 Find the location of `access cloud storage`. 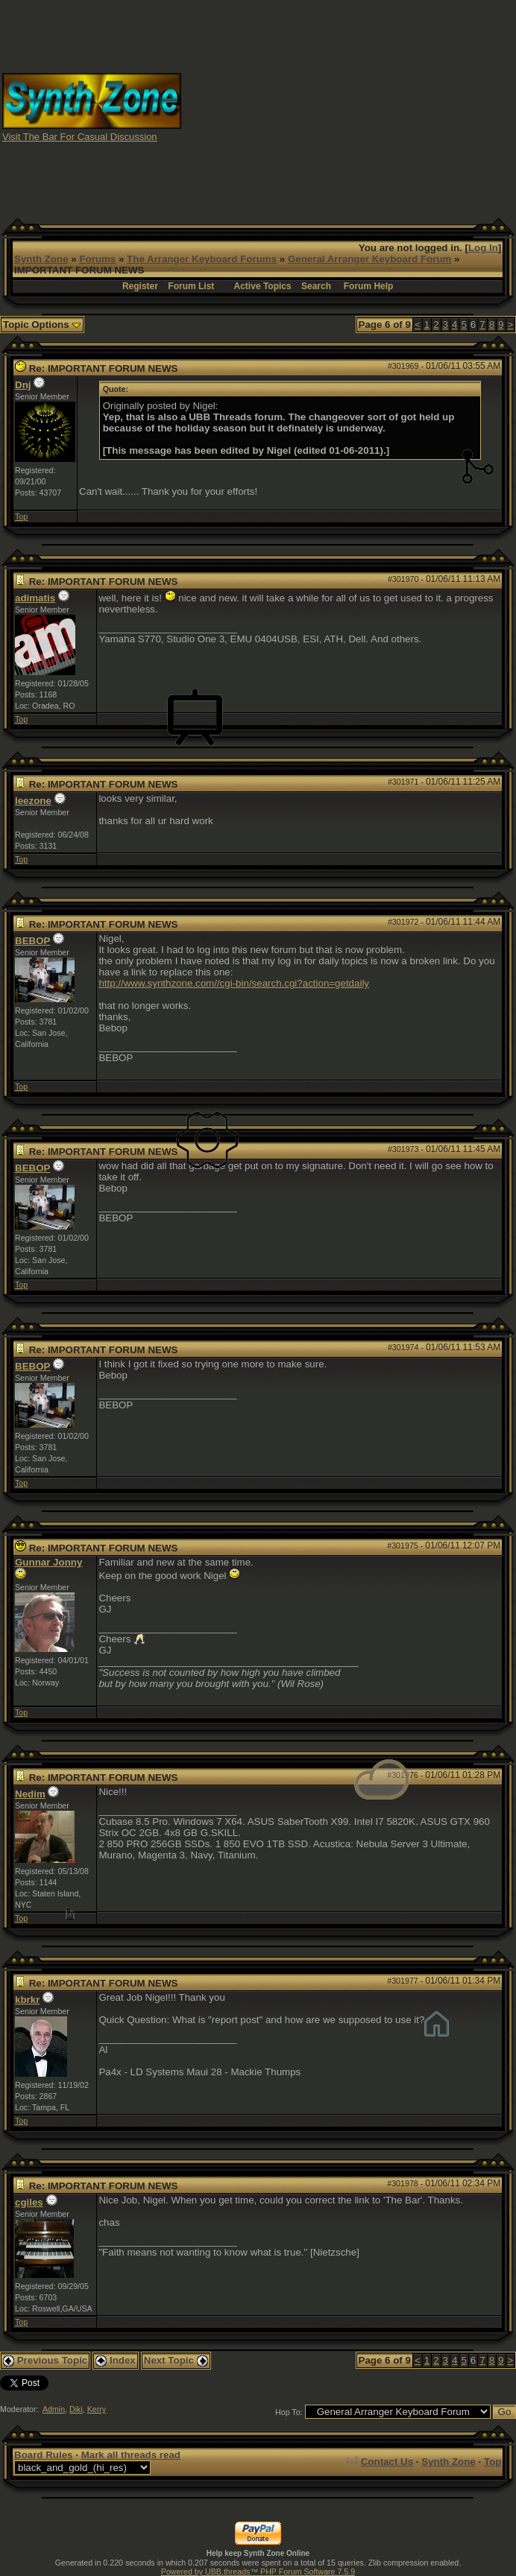

access cloud storage is located at coordinates (382, 1779).